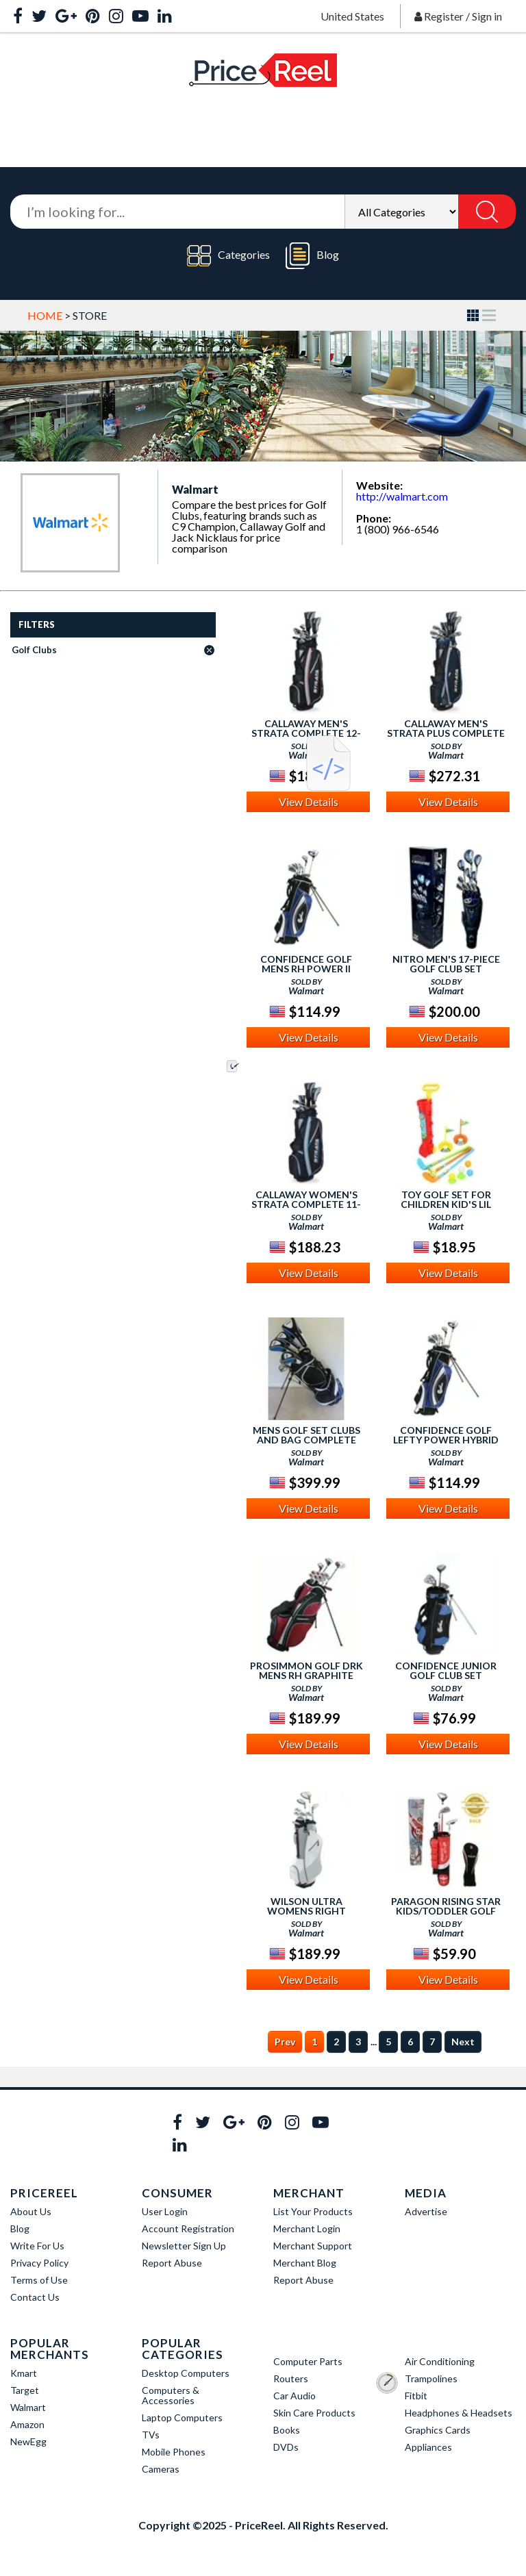  I want to click on indicates an HTML or web page file, so click(328, 763).